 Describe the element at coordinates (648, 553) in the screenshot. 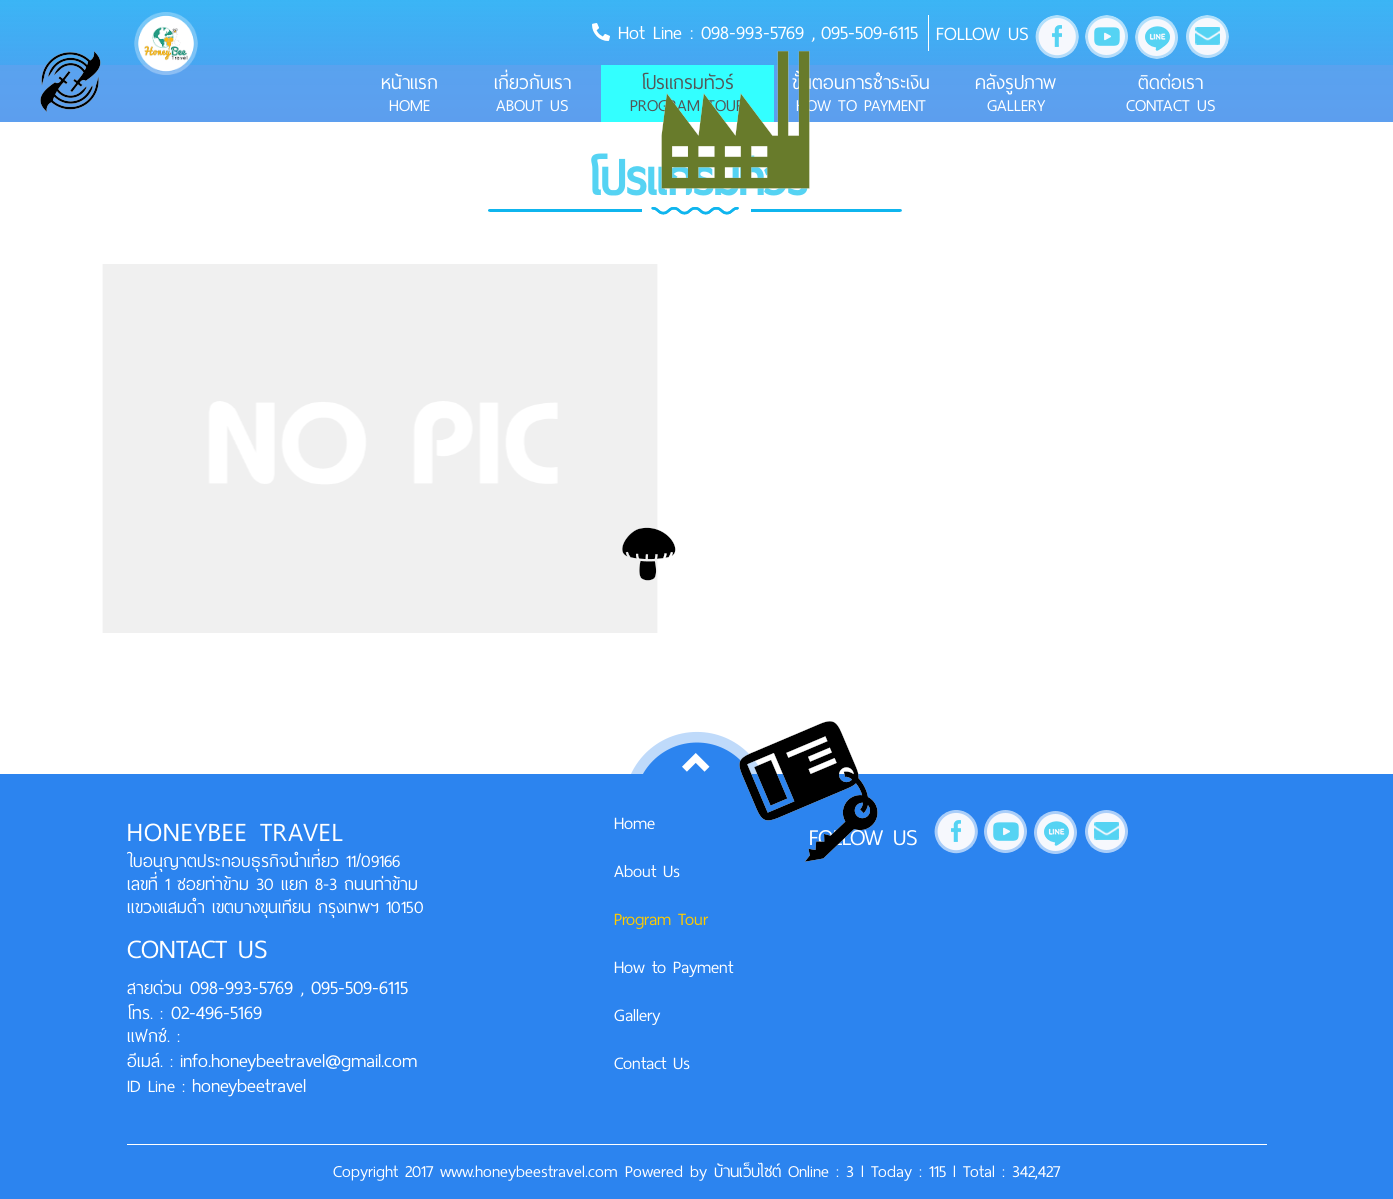

I see `mushroom power-up or collectible item` at that location.